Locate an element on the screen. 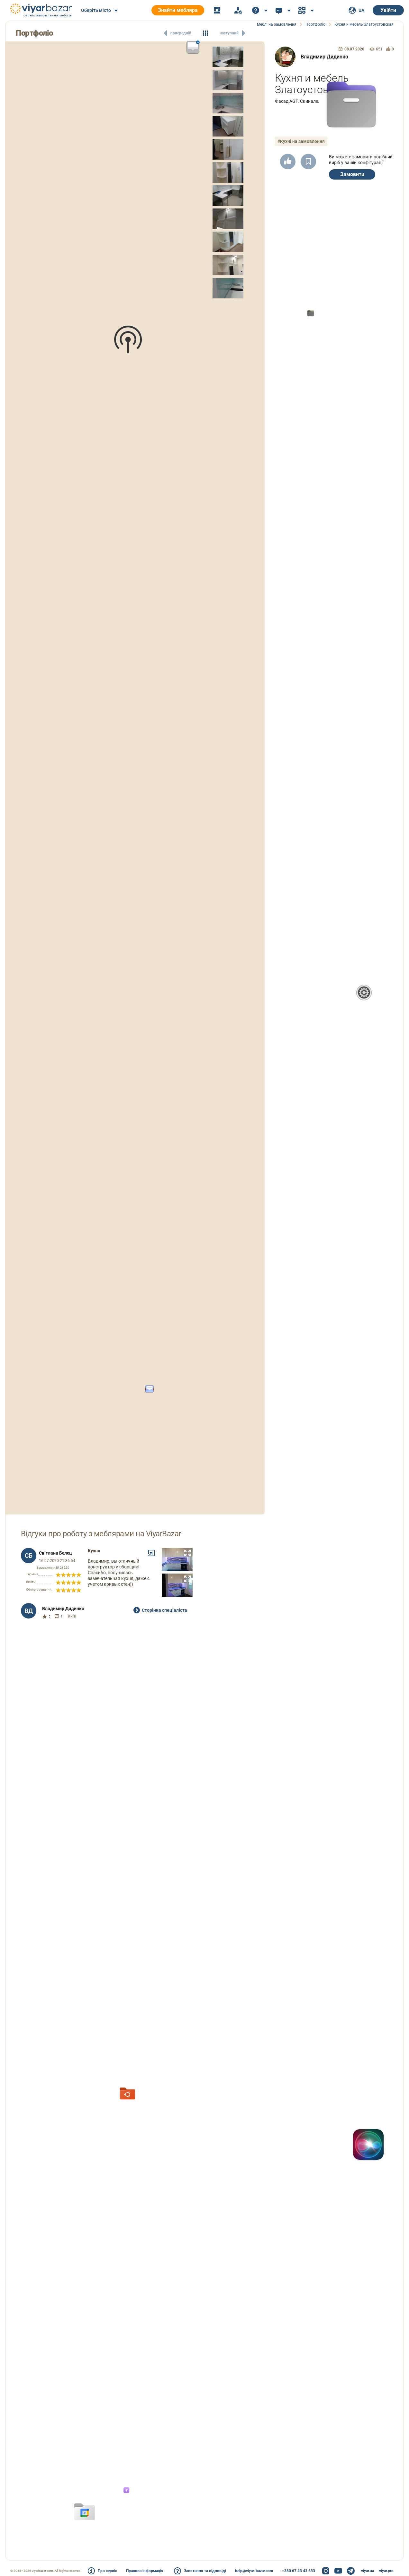 The width and height of the screenshot is (409, 2576). access location privacy settings is located at coordinates (126, 2490).